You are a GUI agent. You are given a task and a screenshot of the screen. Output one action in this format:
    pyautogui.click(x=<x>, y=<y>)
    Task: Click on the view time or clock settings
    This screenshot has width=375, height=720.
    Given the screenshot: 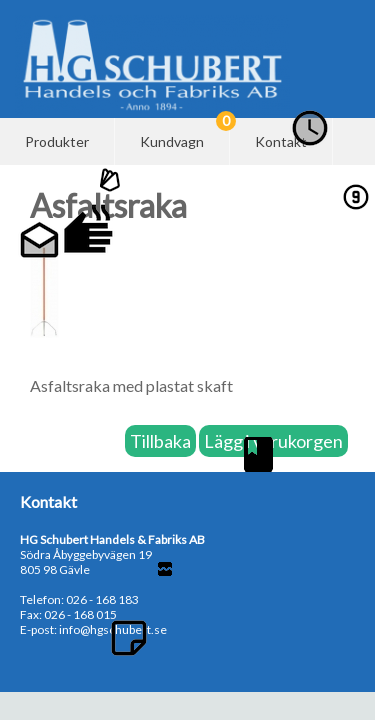 What is the action you would take?
    pyautogui.click(x=310, y=128)
    